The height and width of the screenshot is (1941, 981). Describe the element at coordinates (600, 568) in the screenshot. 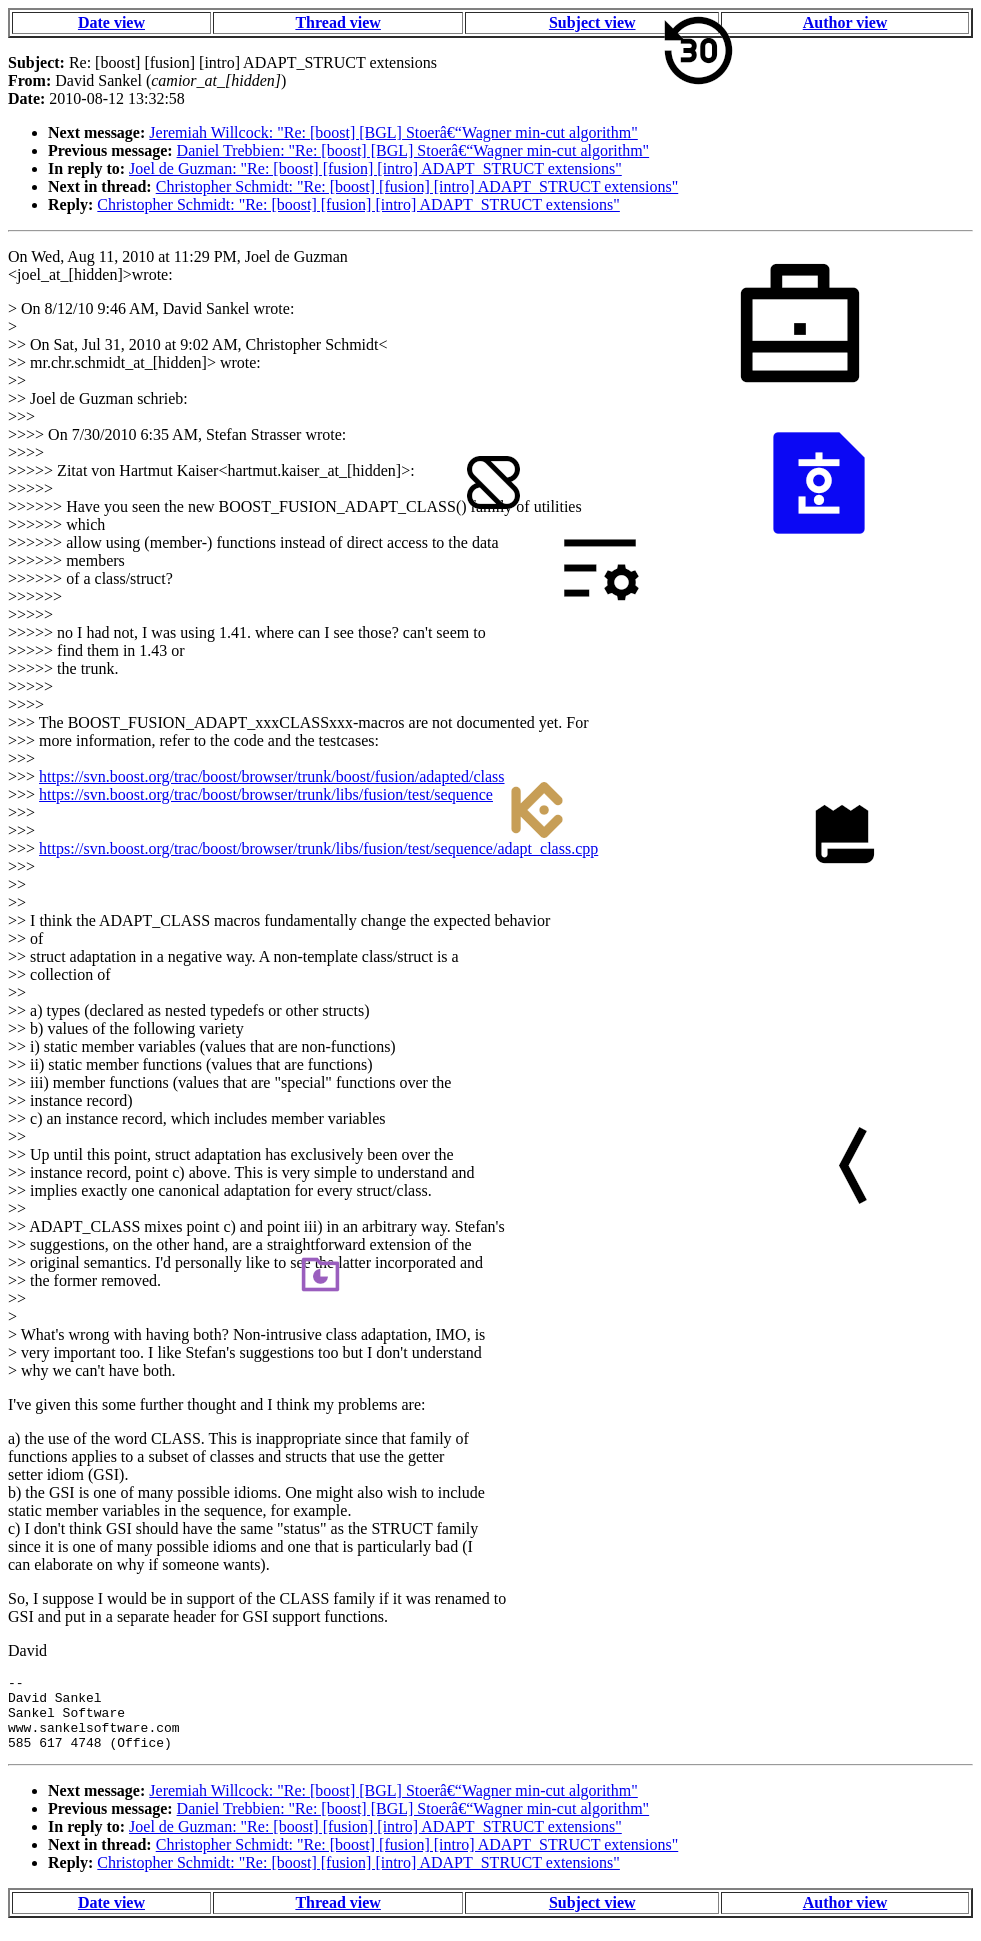

I see `access list or menu settings` at that location.